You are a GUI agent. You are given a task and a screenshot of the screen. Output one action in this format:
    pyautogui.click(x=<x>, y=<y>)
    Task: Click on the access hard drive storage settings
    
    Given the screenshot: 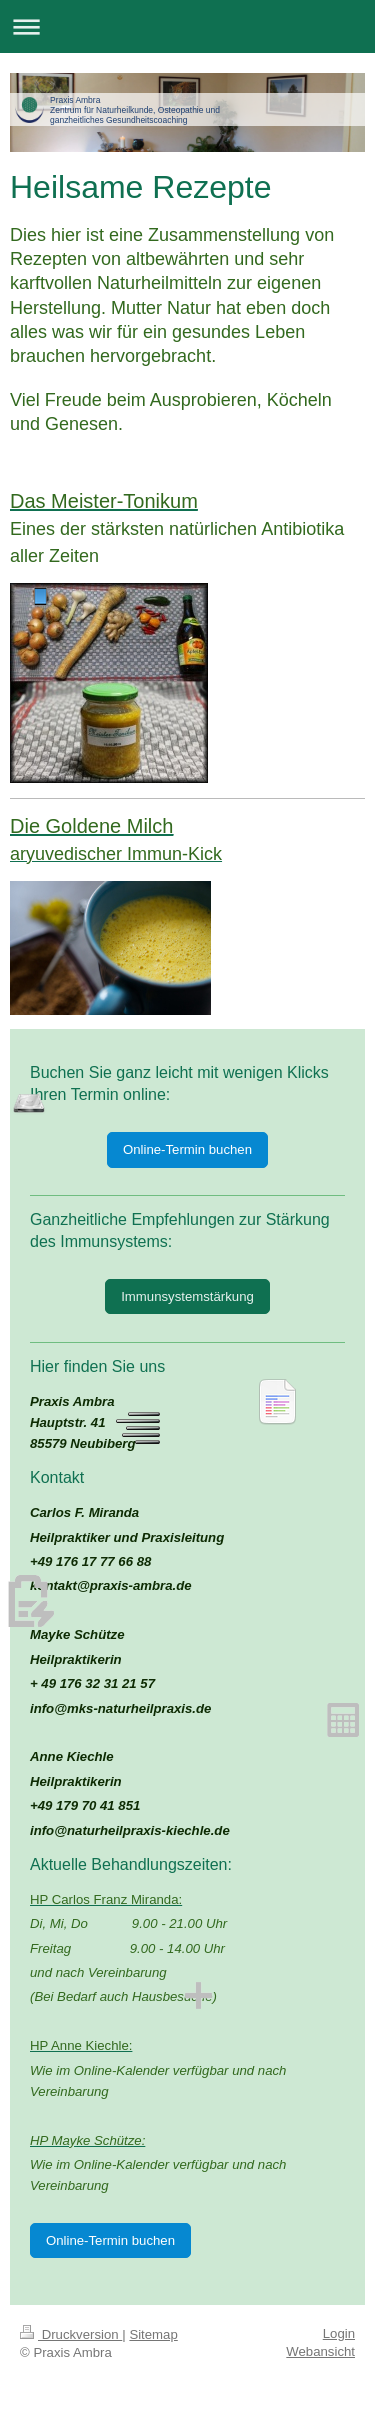 What is the action you would take?
    pyautogui.click(x=29, y=1104)
    